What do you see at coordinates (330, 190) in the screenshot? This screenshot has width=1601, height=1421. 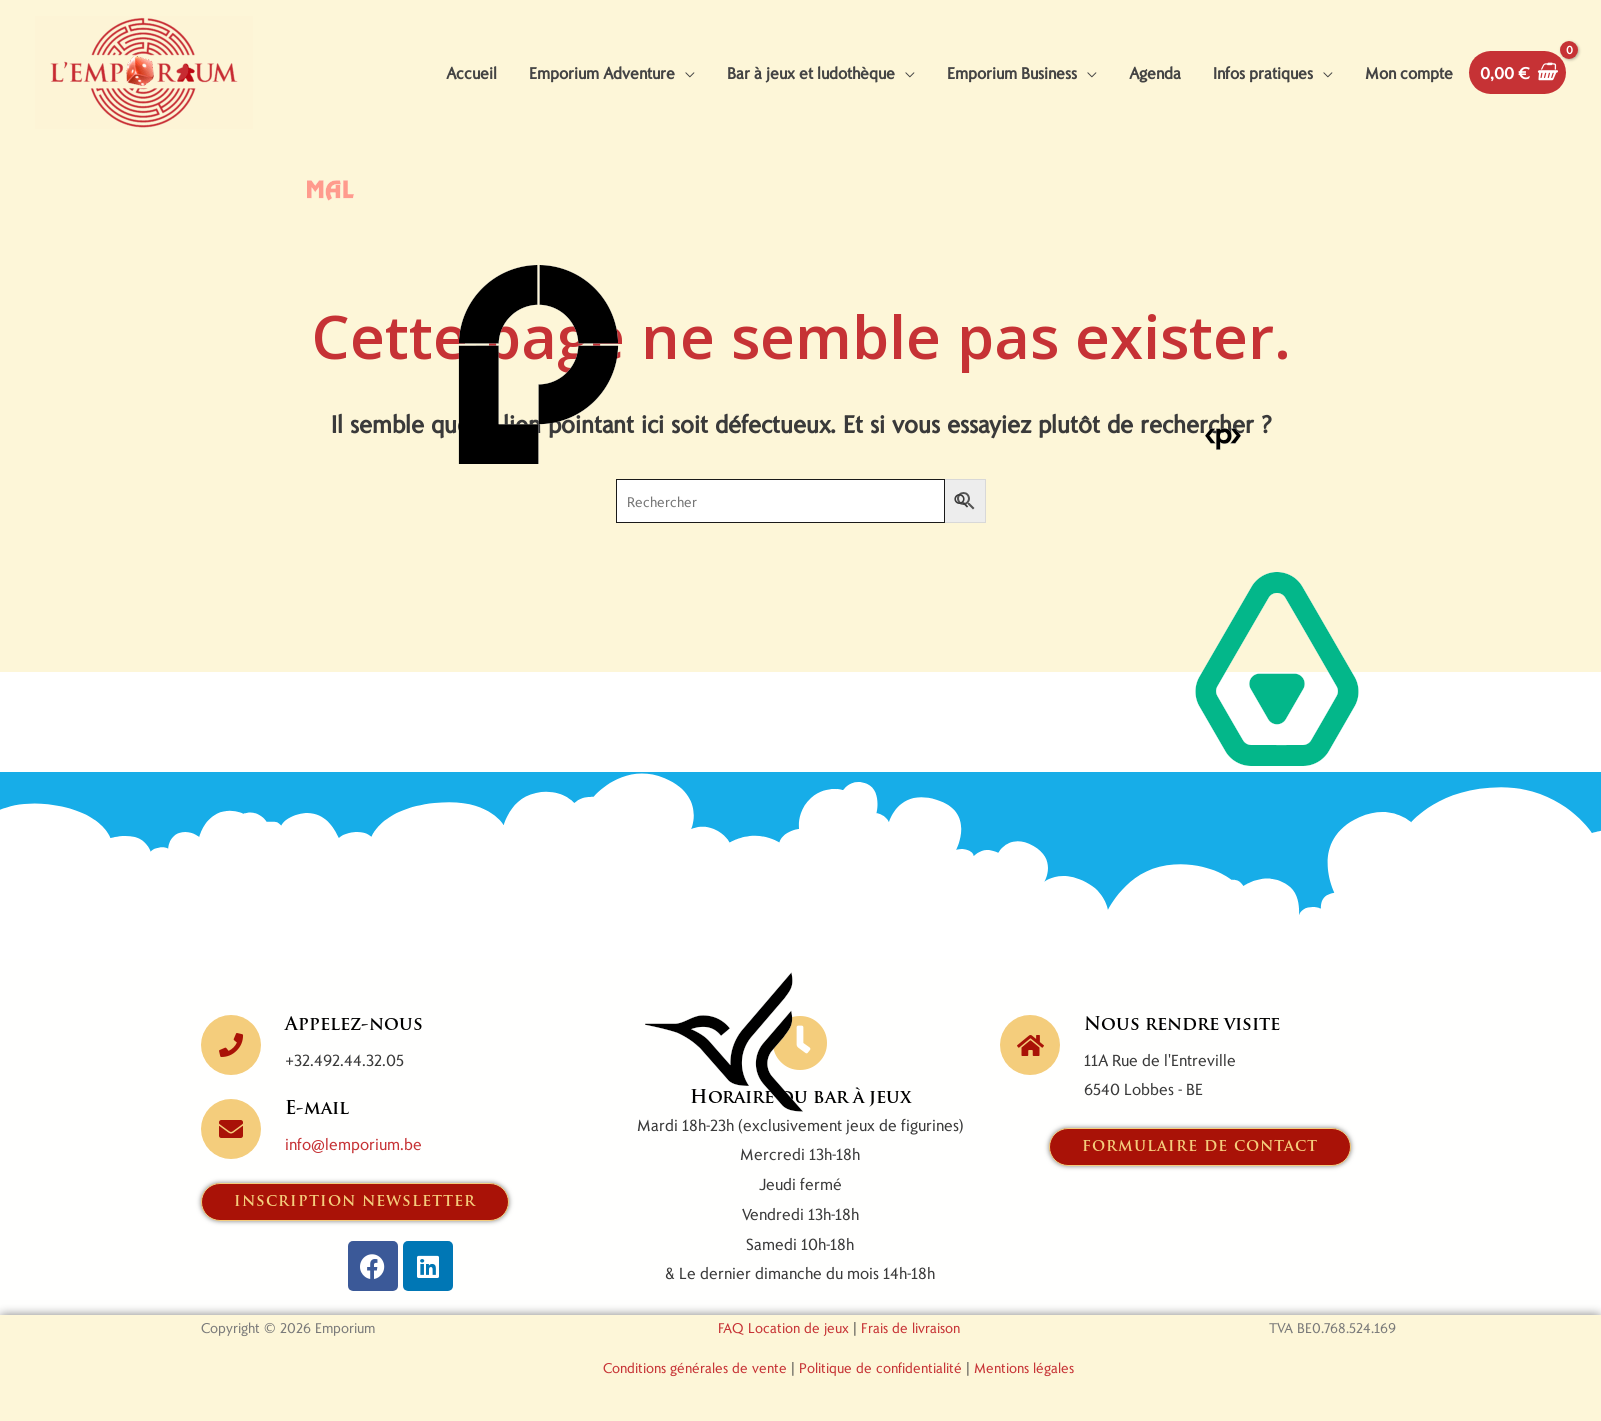 I see `open MyAnimeList app or website` at bounding box center [330, 190].